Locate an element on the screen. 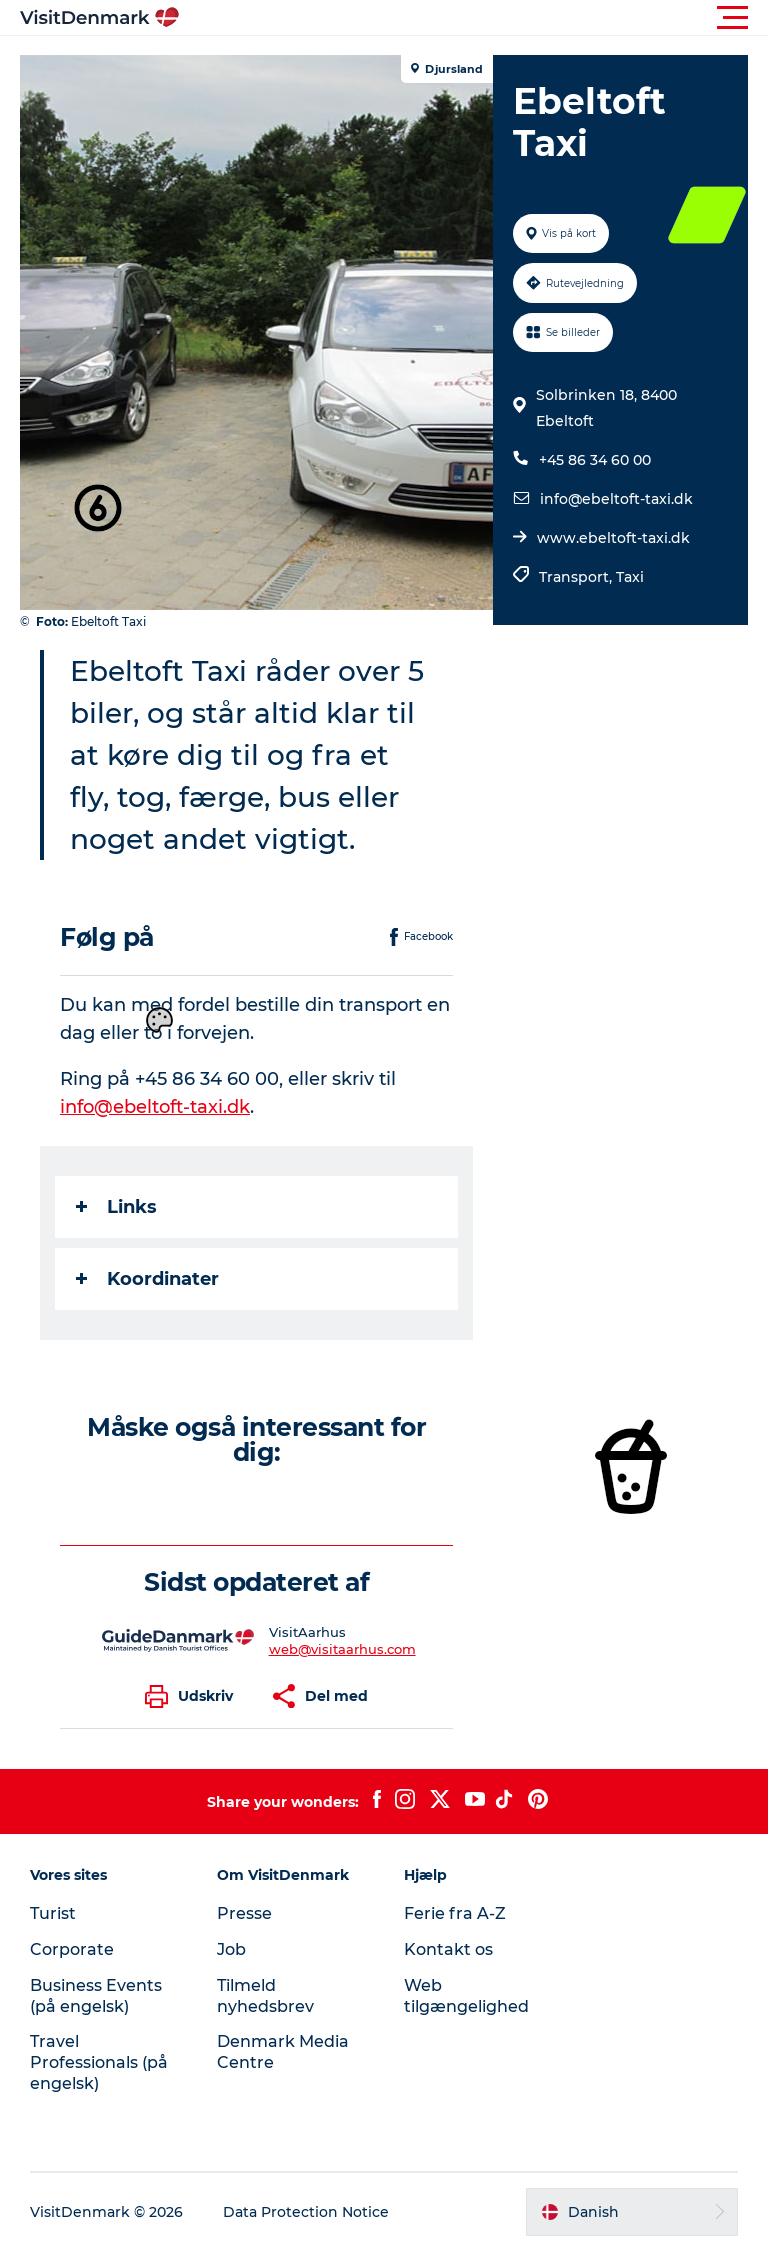  customize theme or color settings is located at coordinates (159, 1020).